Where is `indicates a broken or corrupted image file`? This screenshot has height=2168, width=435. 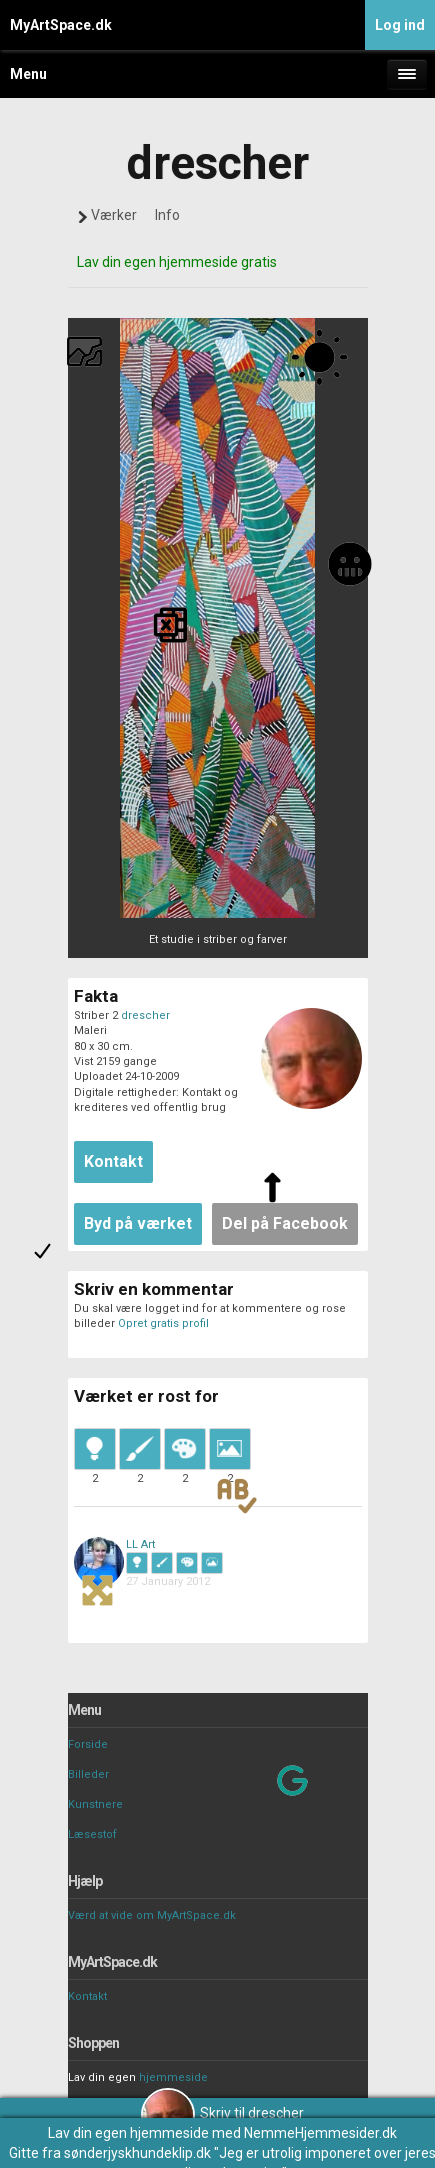
indicates a broken or corrupted image file is located at coordinates (84, 351).